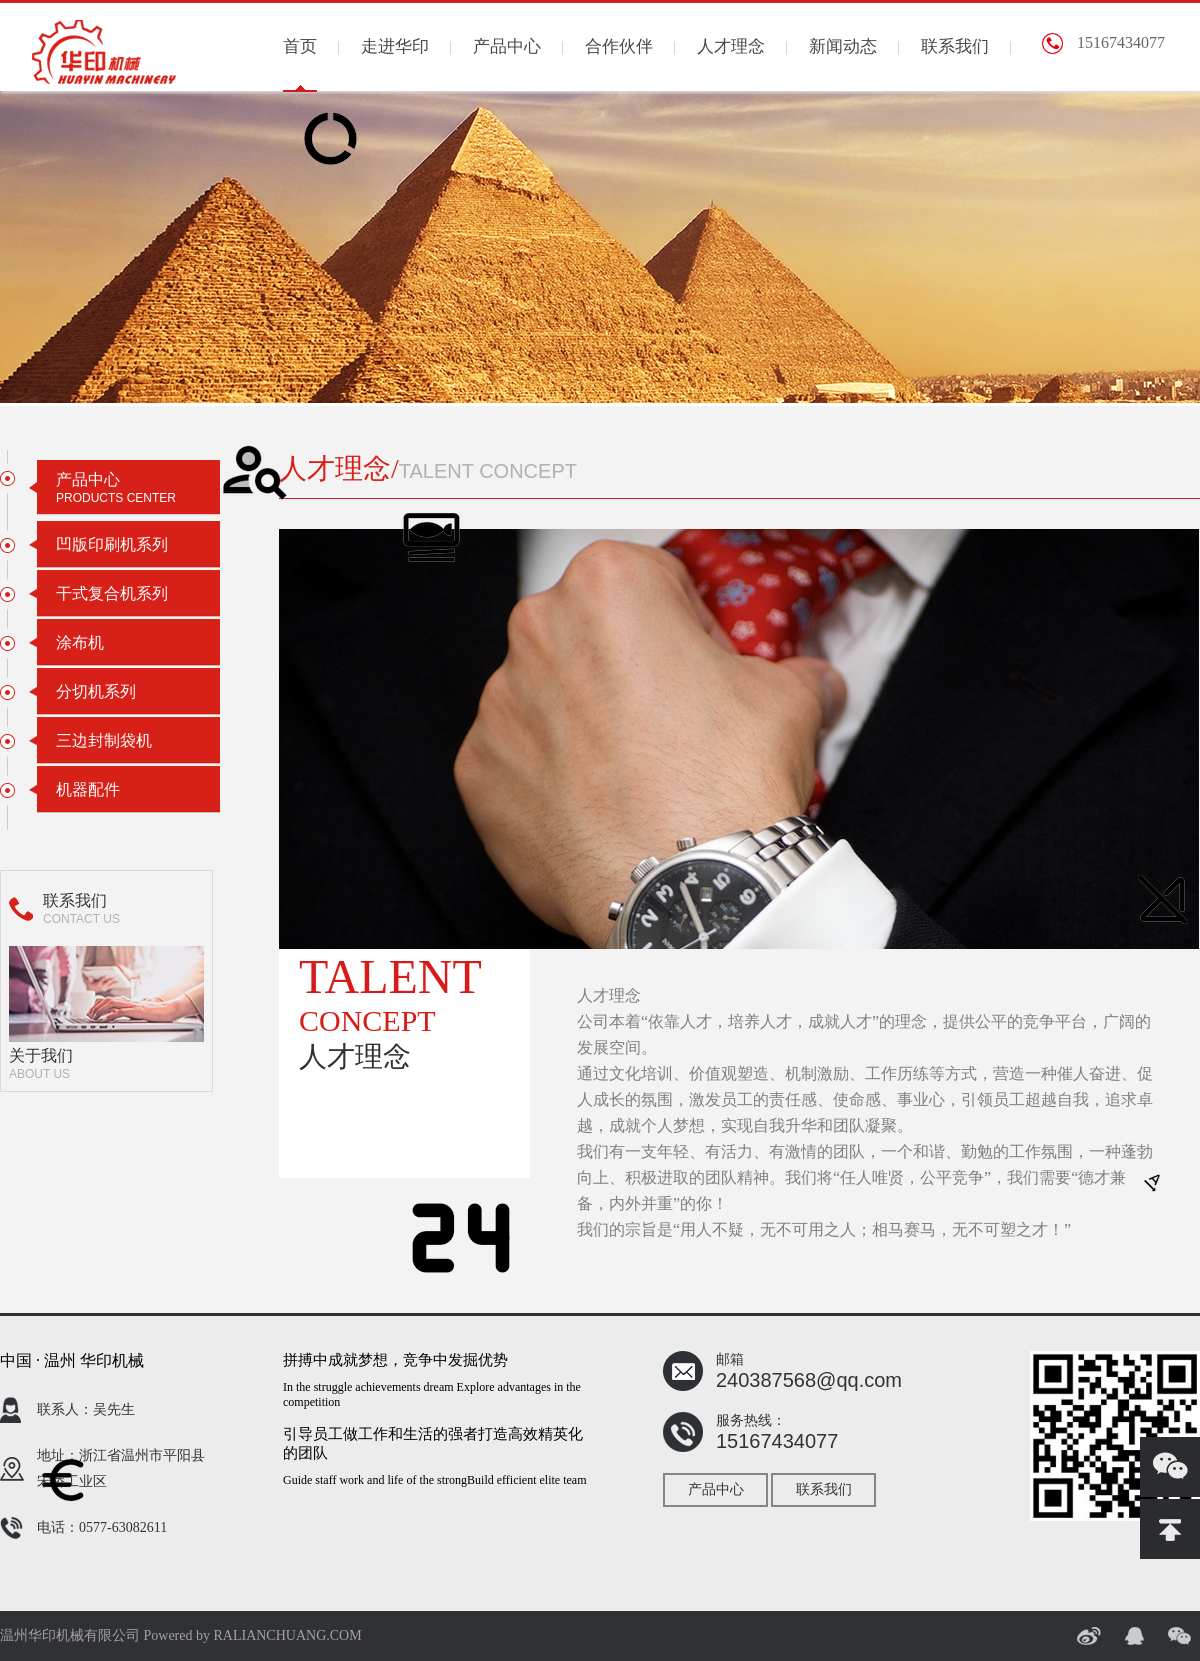 The height and width of the screenshot is (1661, 1200). Describe the element at coordinates (461, 1238) in the screenshot. I see `indicates 24-hour time format or availability` at that location.